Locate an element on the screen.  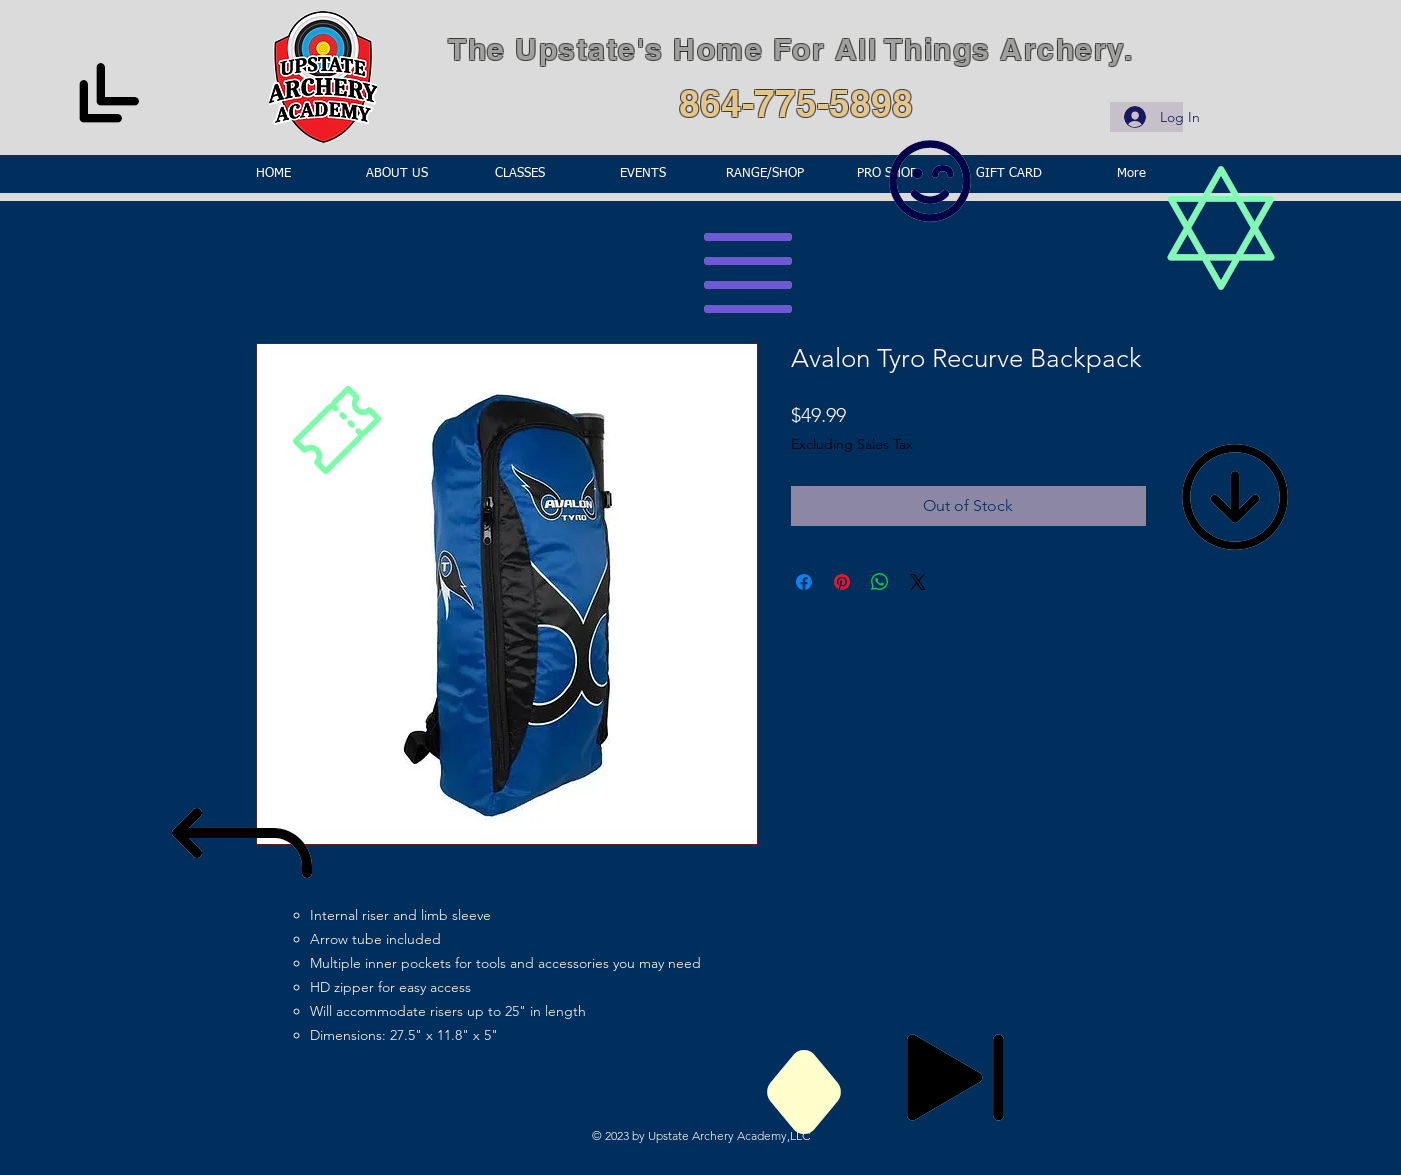
collapse or minimize to bottom-left corner is located at coordinates (105, 97).